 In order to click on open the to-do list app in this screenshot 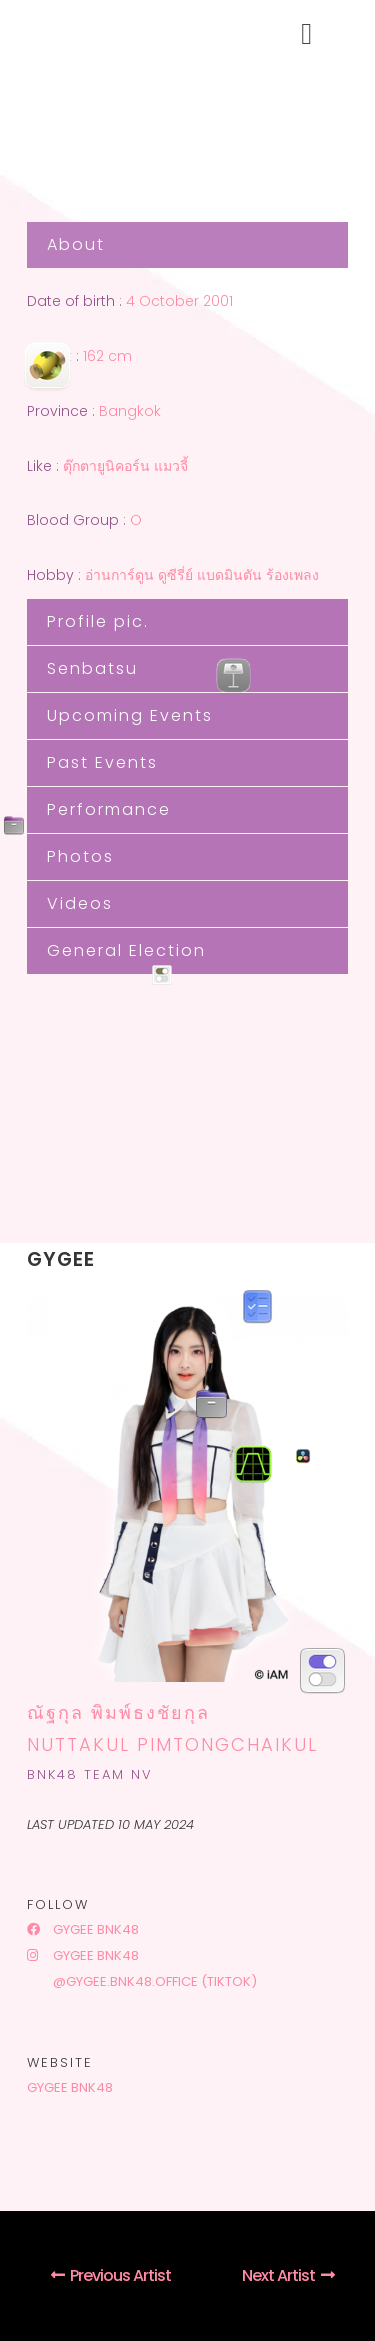, I will do `click(257, 1306)`.